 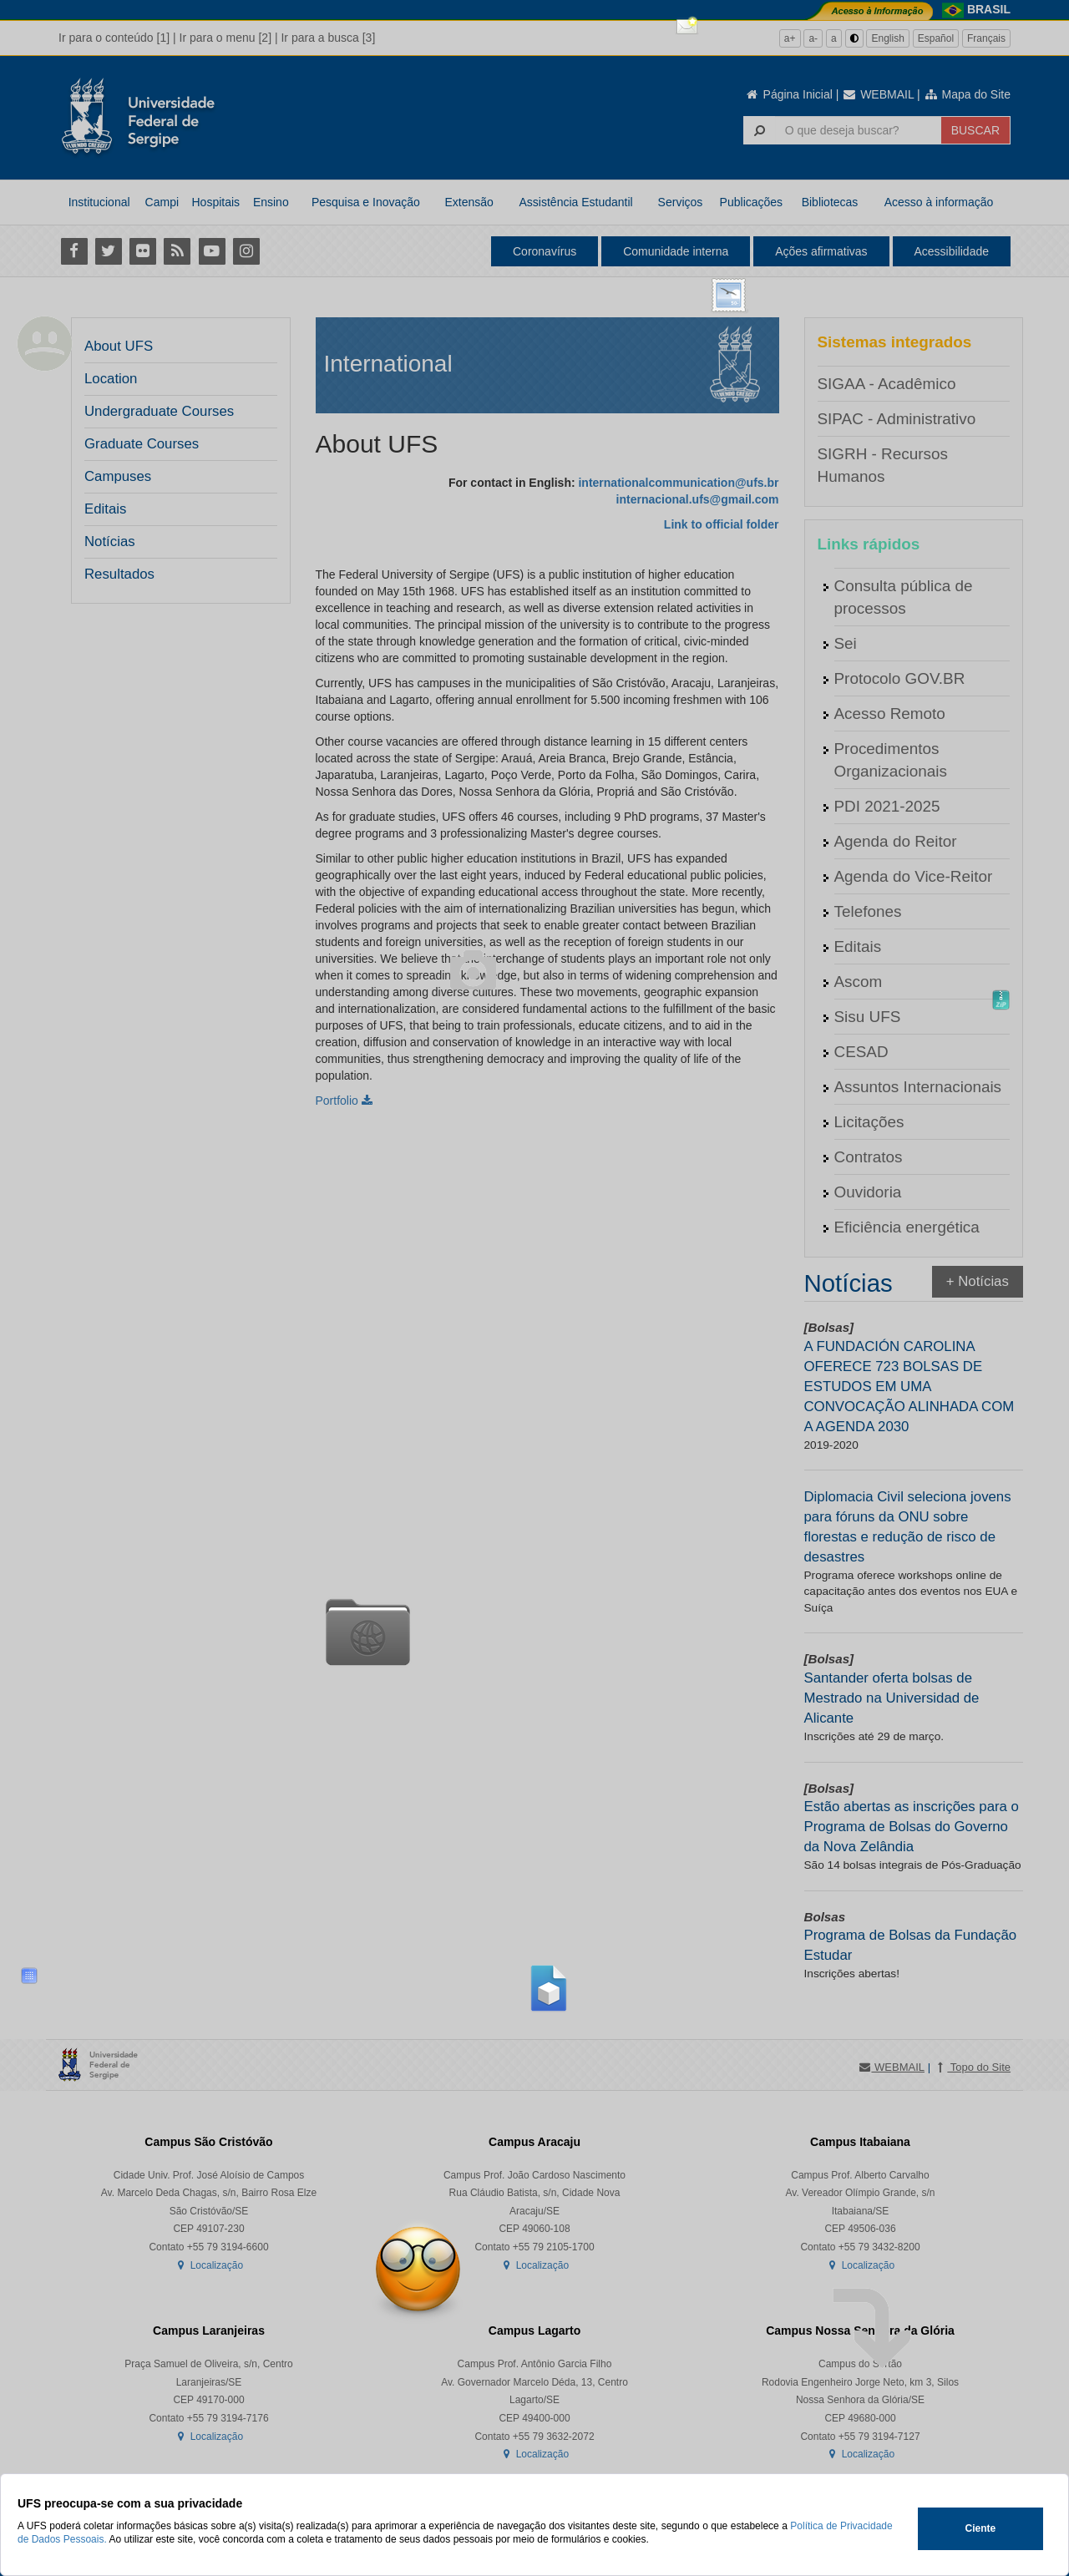 I want to click on a compressed zip file, so click(x=1001, y=1000).